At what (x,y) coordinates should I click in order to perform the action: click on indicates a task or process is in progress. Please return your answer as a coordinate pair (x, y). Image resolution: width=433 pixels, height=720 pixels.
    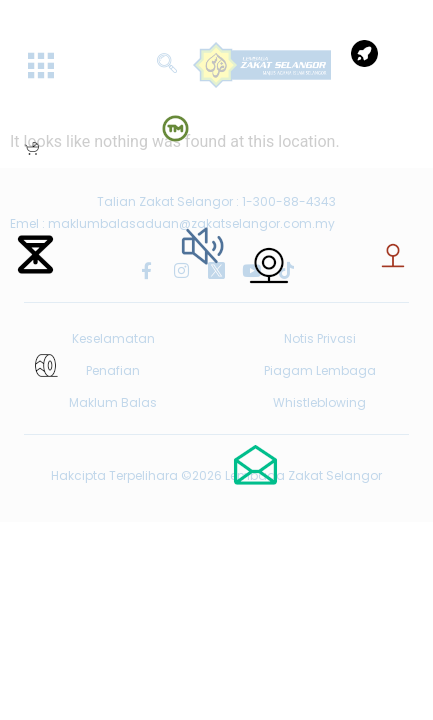
    Looking at the image, I should click on (35, 254).